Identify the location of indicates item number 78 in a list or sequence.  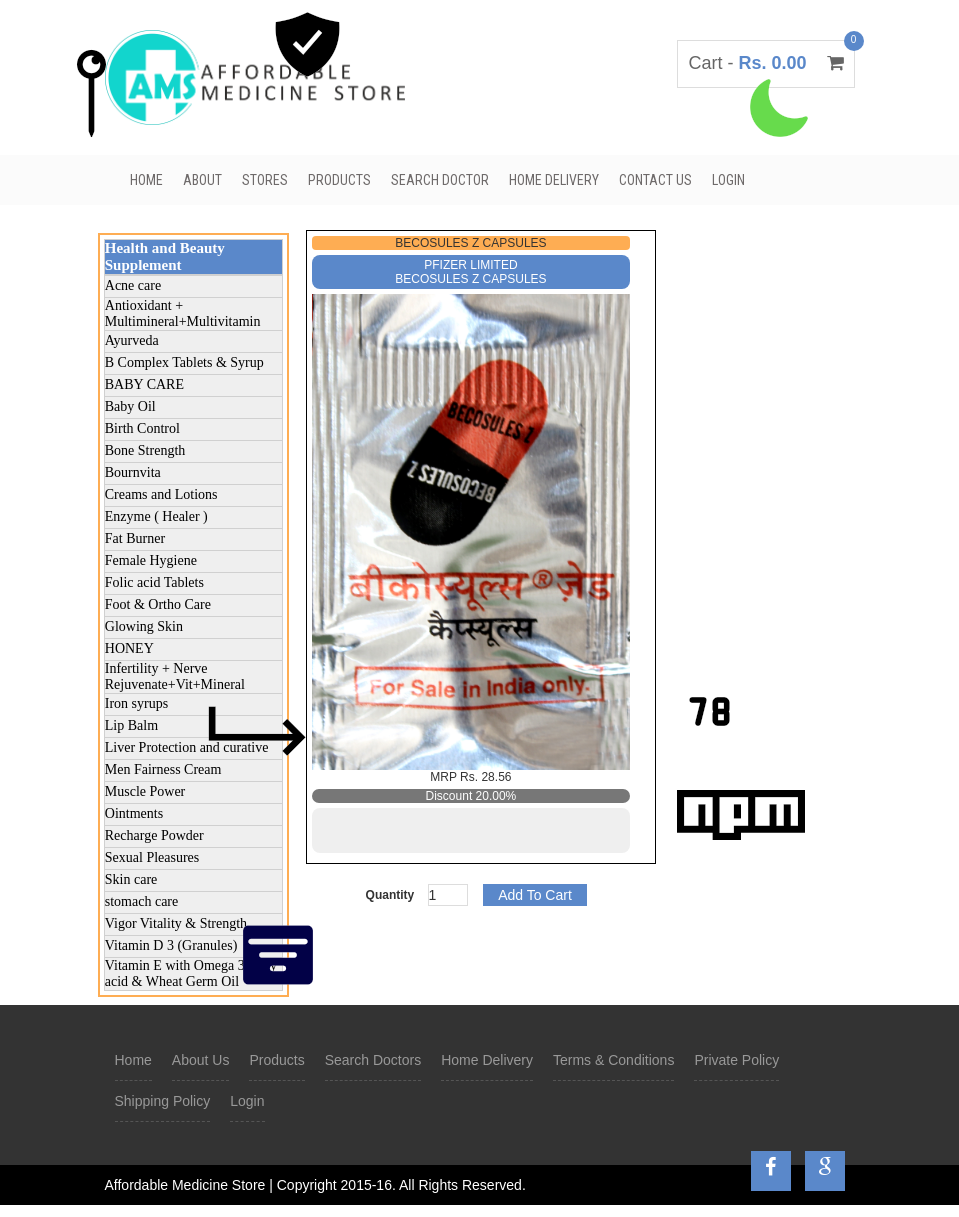
(709, 711).